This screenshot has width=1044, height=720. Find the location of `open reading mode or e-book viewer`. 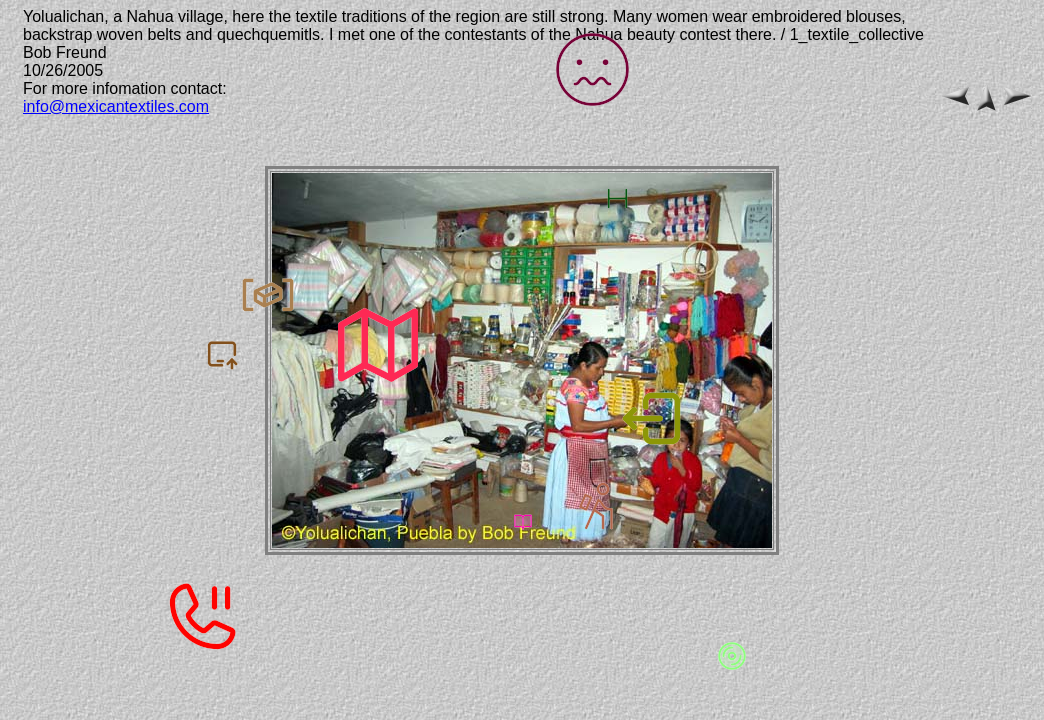

open reading mode or e-book viewer is located at coordinates (523, 521).